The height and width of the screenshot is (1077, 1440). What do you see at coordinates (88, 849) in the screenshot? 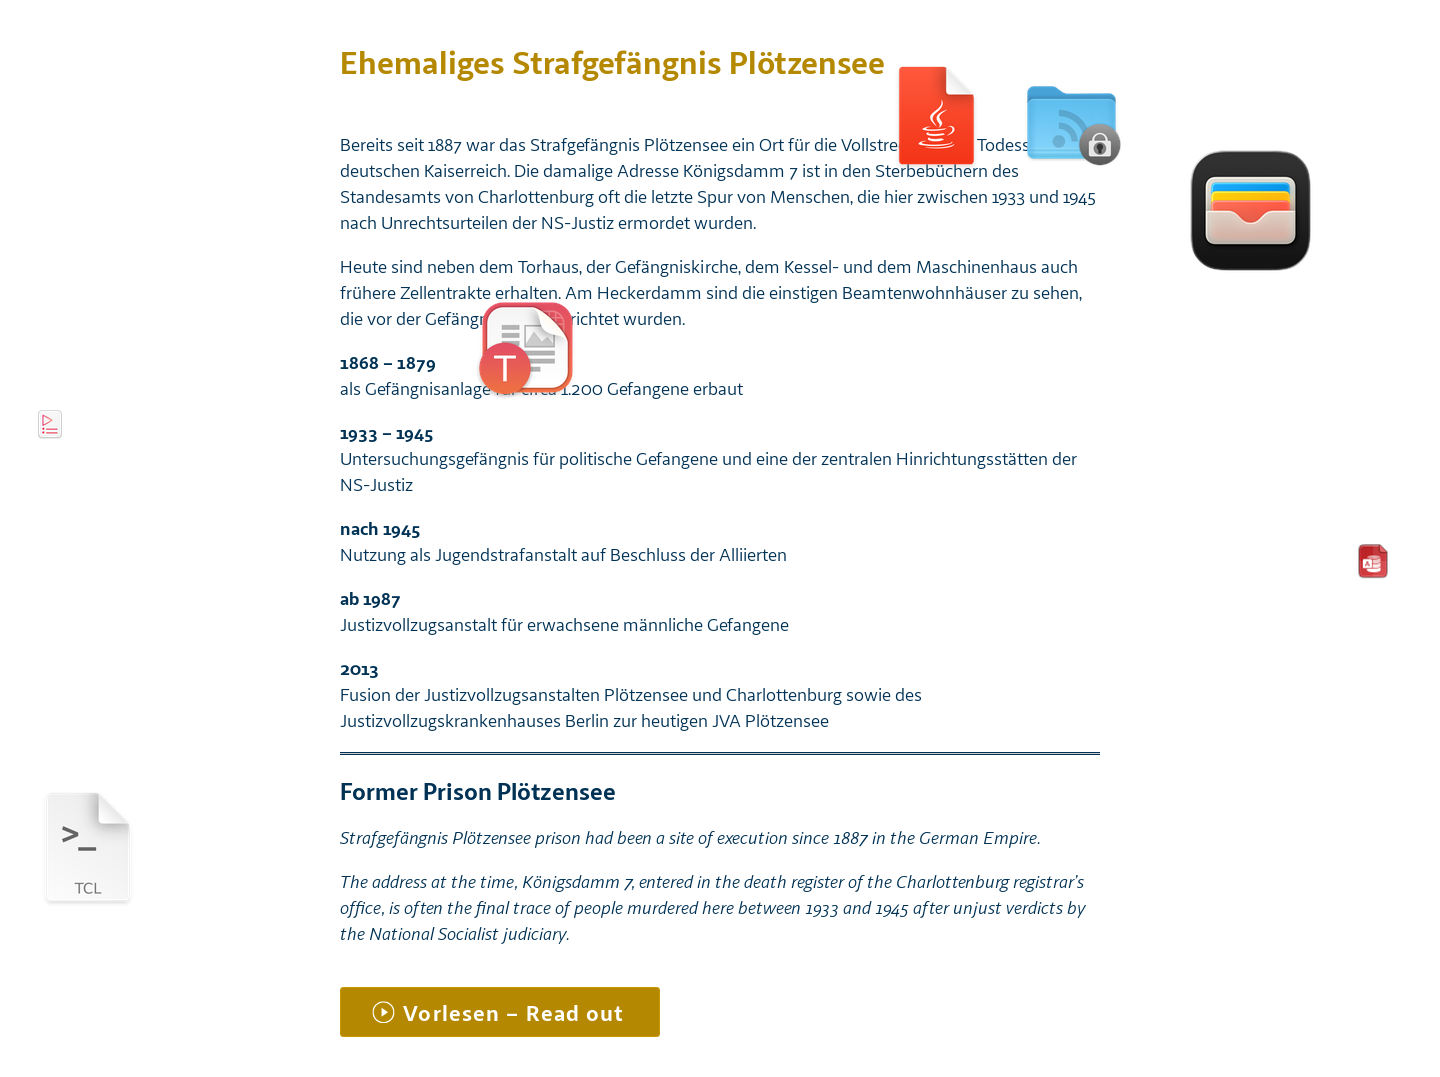
I see `a tcl script file` at bounding box center [88, 849].